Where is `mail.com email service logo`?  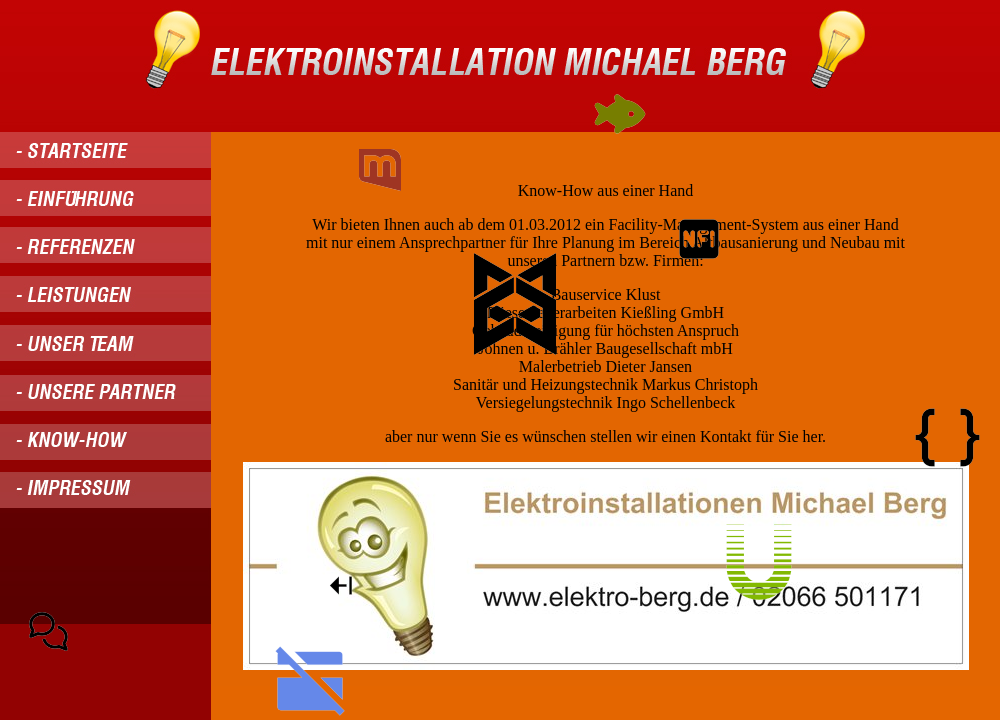
mail.com email service logo is located at coordinates (380, 170).